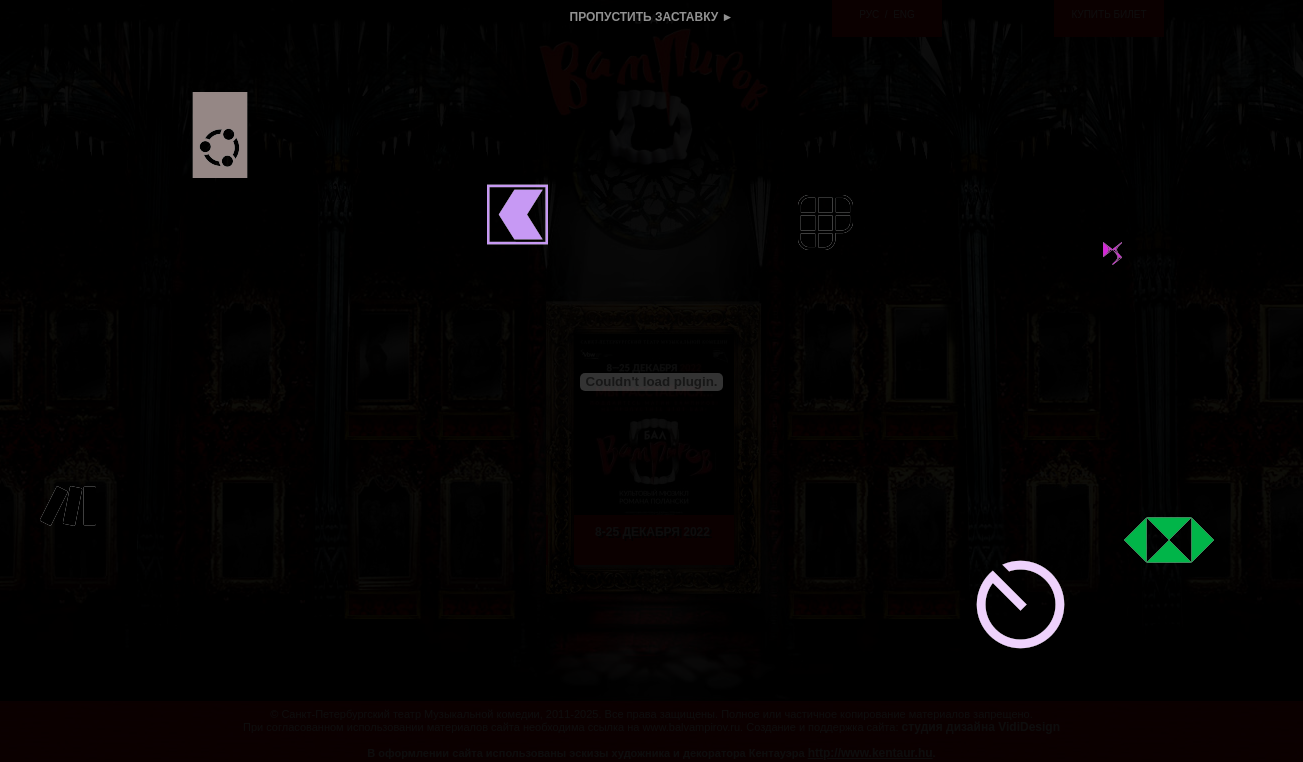 Image resolution: width=1303 pixels, height=762 pixels. I want to click on scan a QR code or barcode, so click(1020, 604).